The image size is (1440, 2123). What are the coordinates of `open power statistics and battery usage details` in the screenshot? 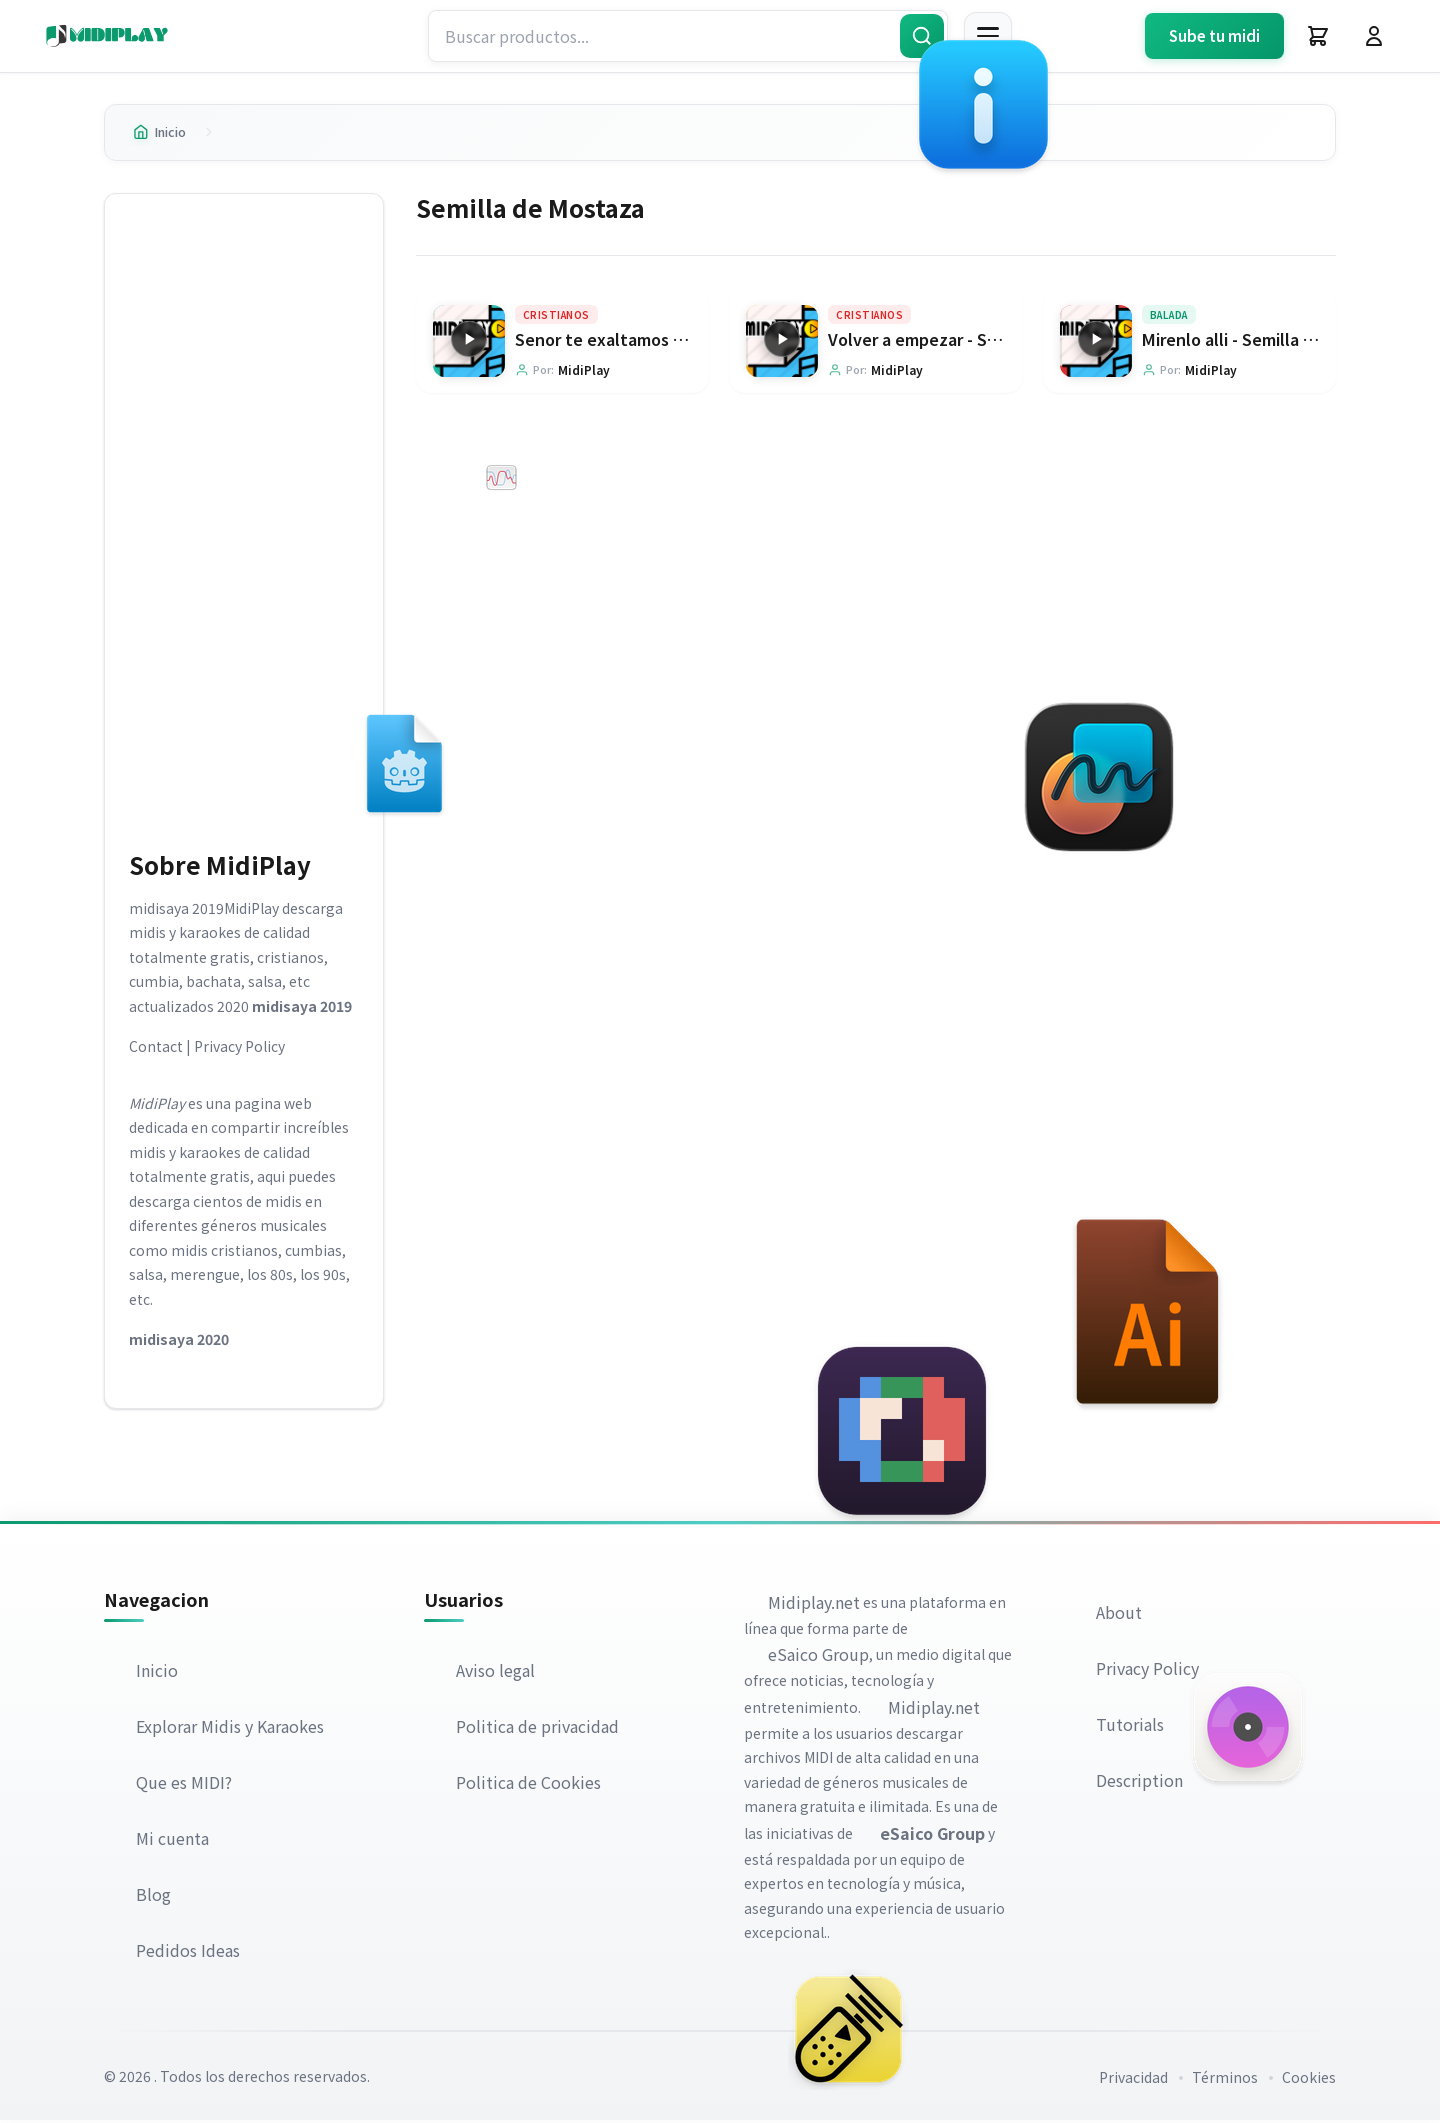 It's located at (501, 477).